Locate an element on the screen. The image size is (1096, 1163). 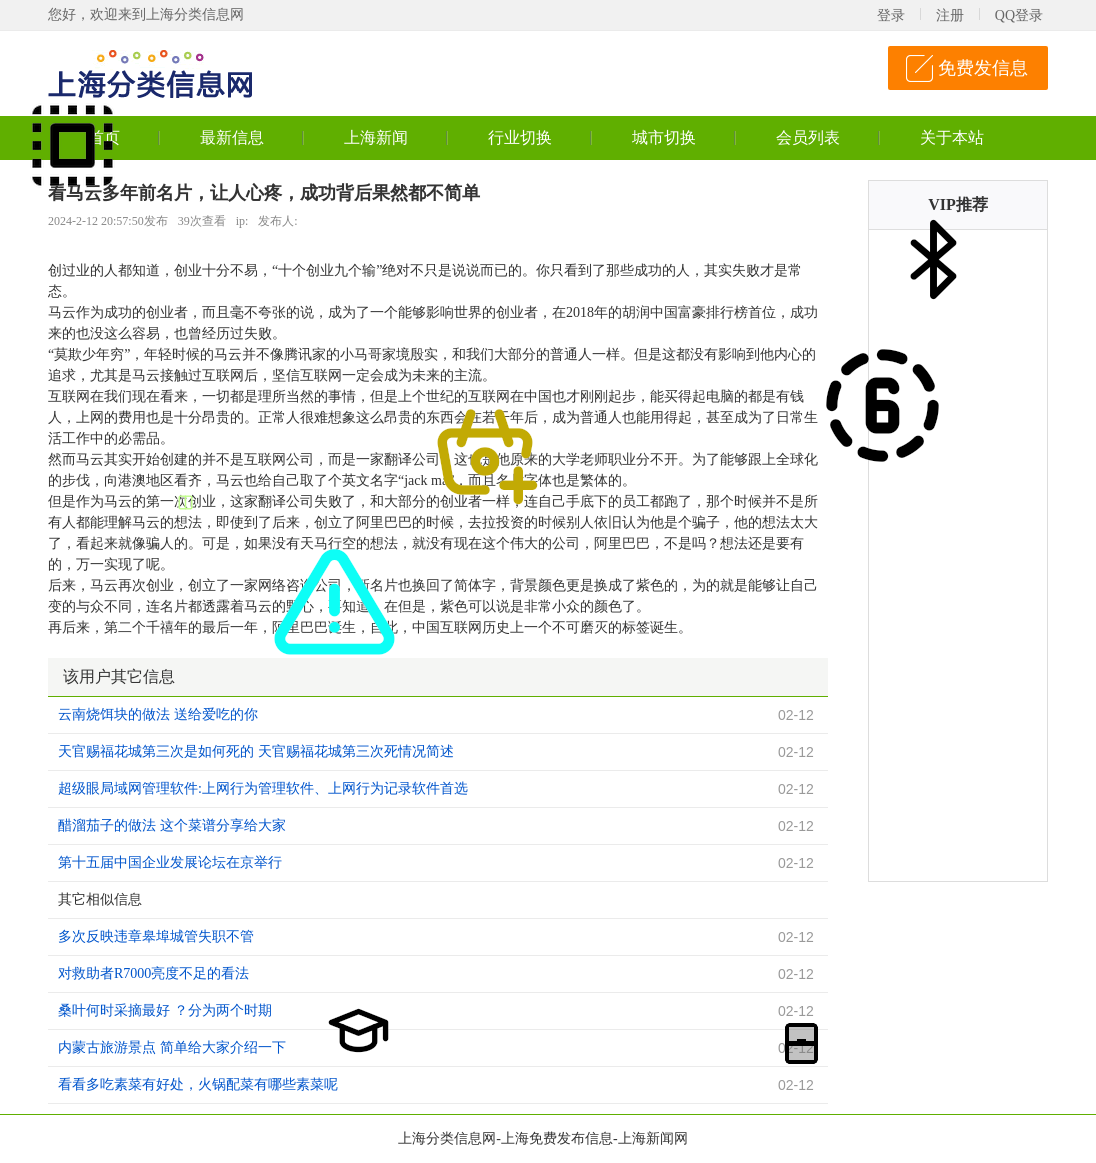
select all items in a list or view is located at coordinates (72, 145).